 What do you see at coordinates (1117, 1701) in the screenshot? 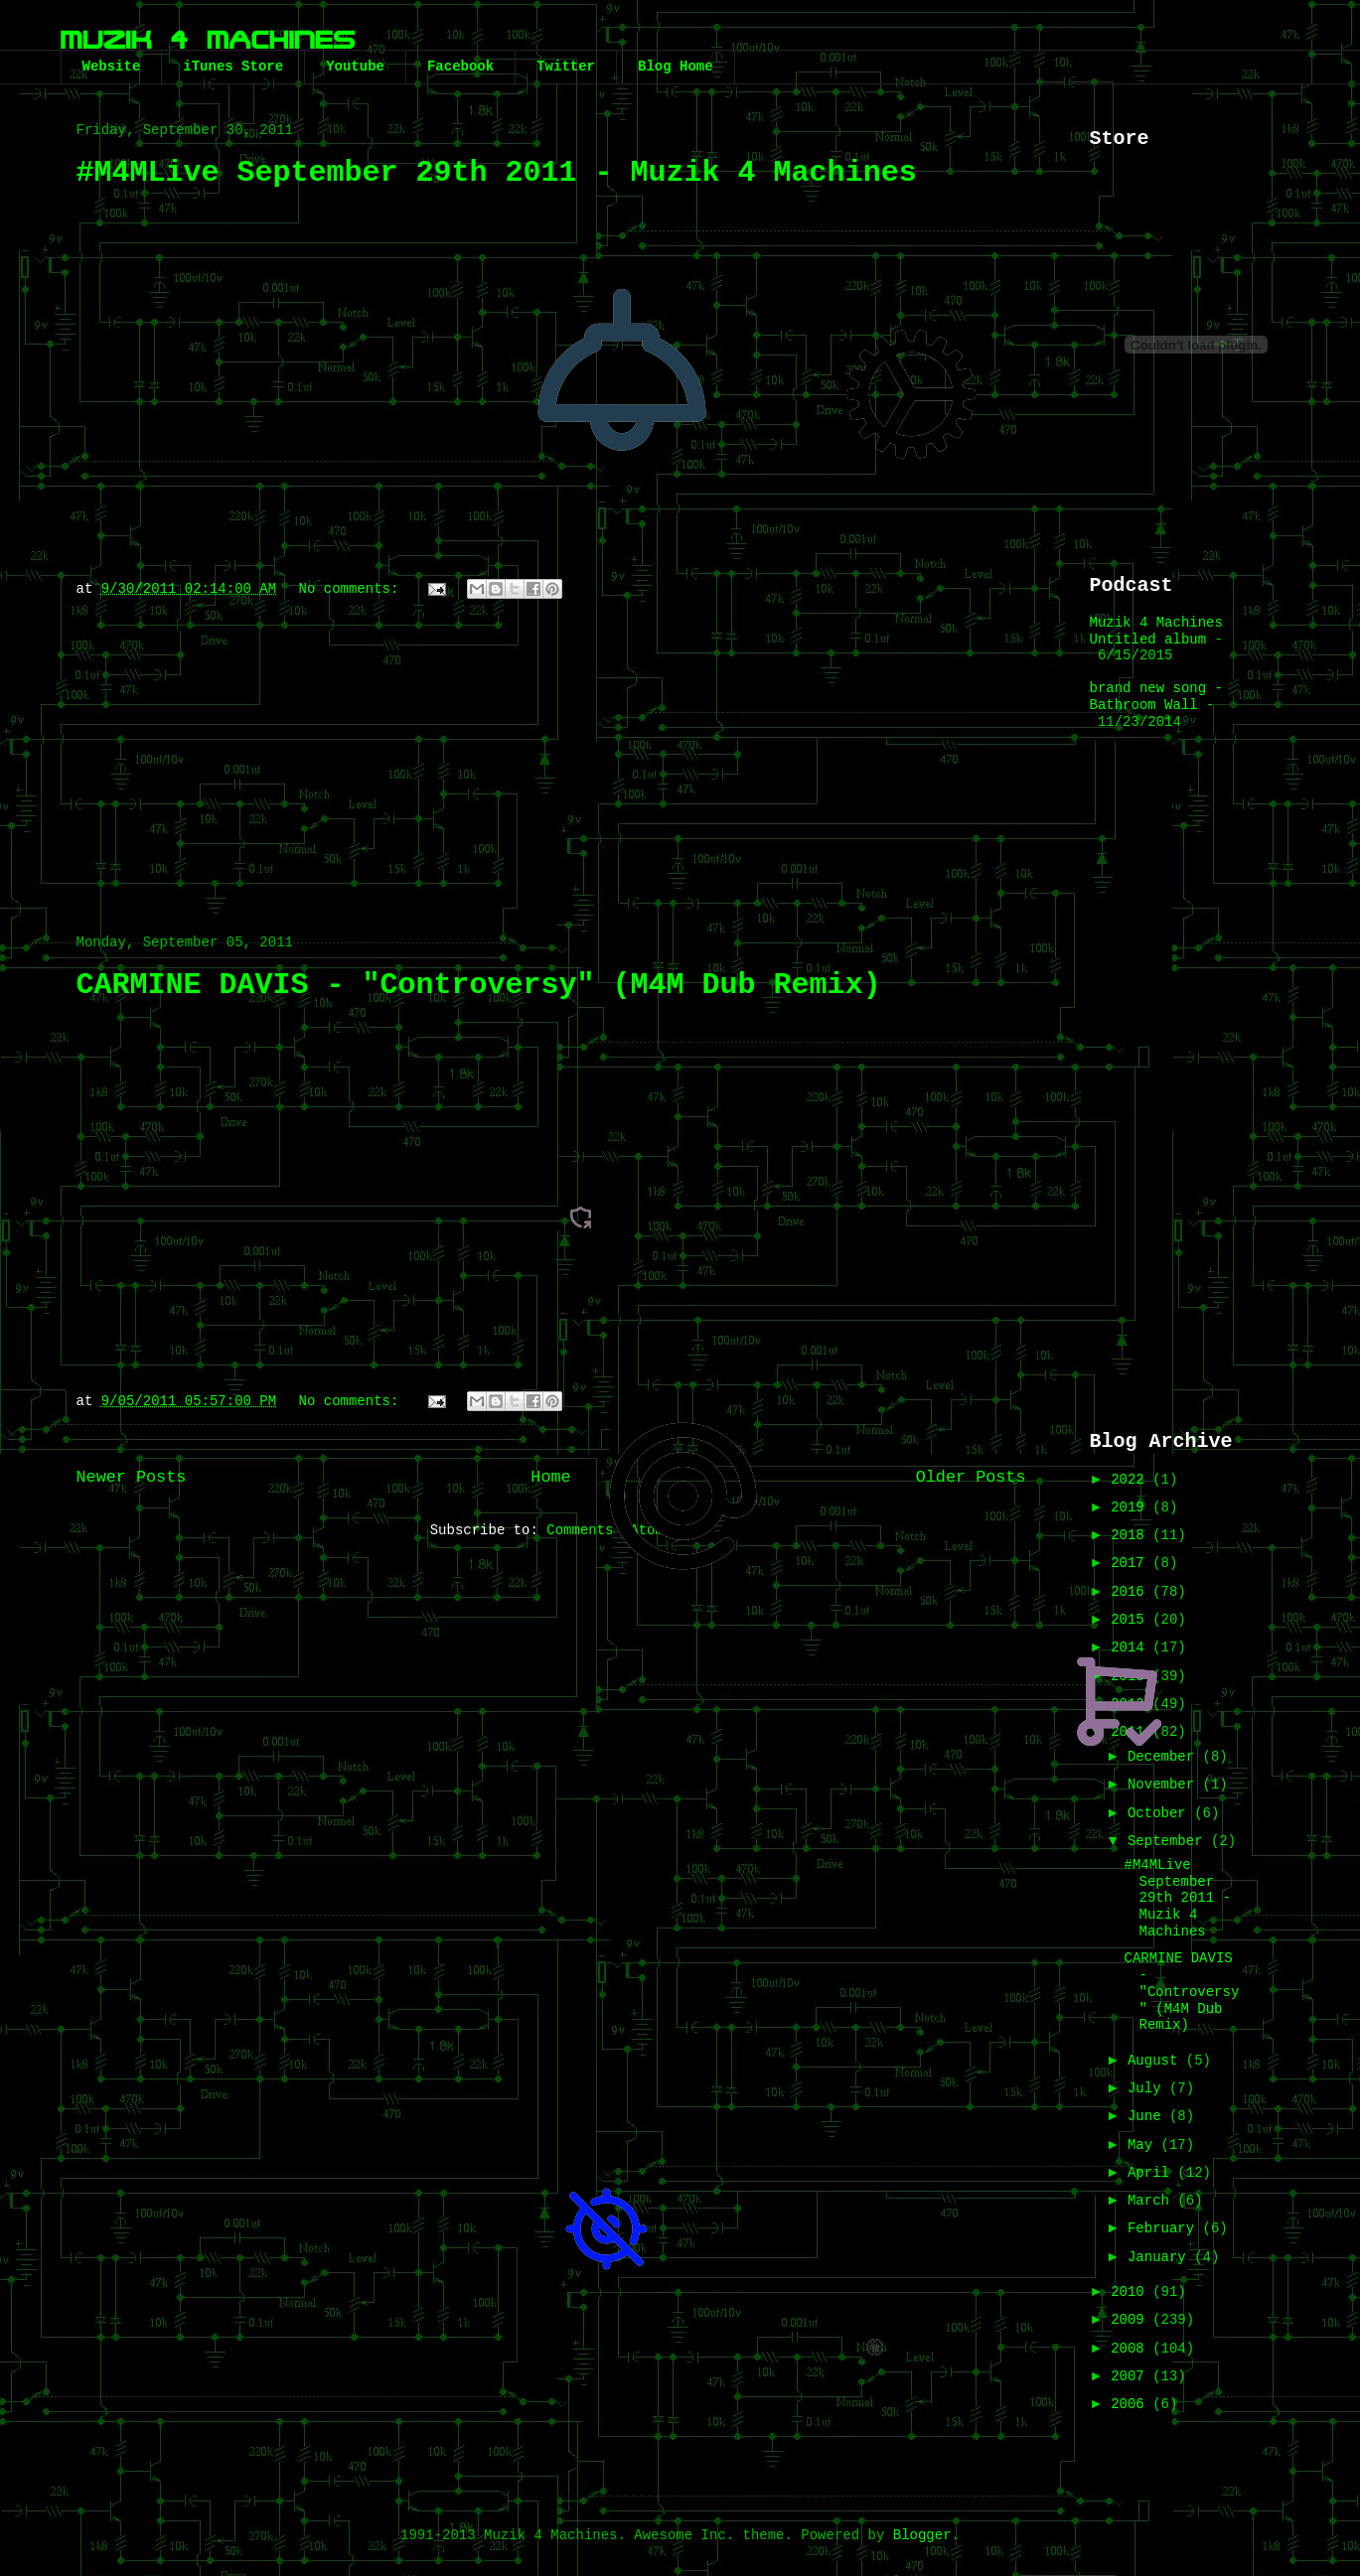
I see `copy items to another cart` at bounding box center [1117, 1701].